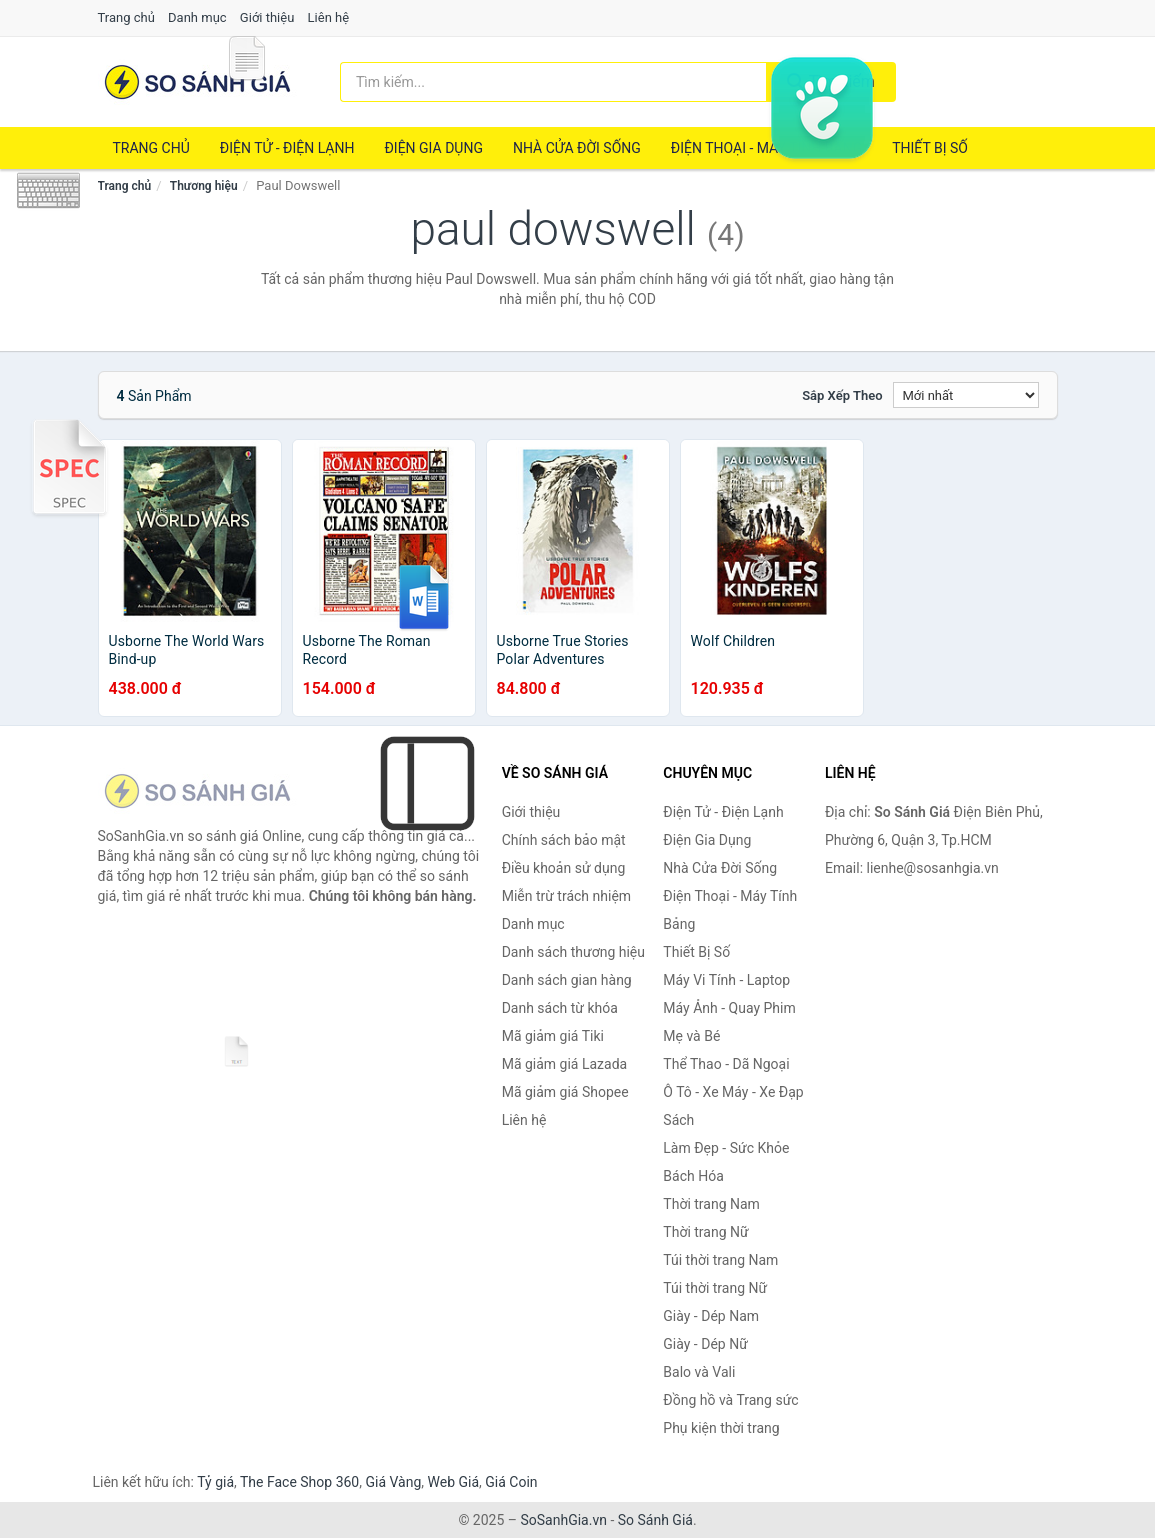 The width and height of the screenshot is (1155, 1538). I want to click on microsoft word template file, so click(424, 597).